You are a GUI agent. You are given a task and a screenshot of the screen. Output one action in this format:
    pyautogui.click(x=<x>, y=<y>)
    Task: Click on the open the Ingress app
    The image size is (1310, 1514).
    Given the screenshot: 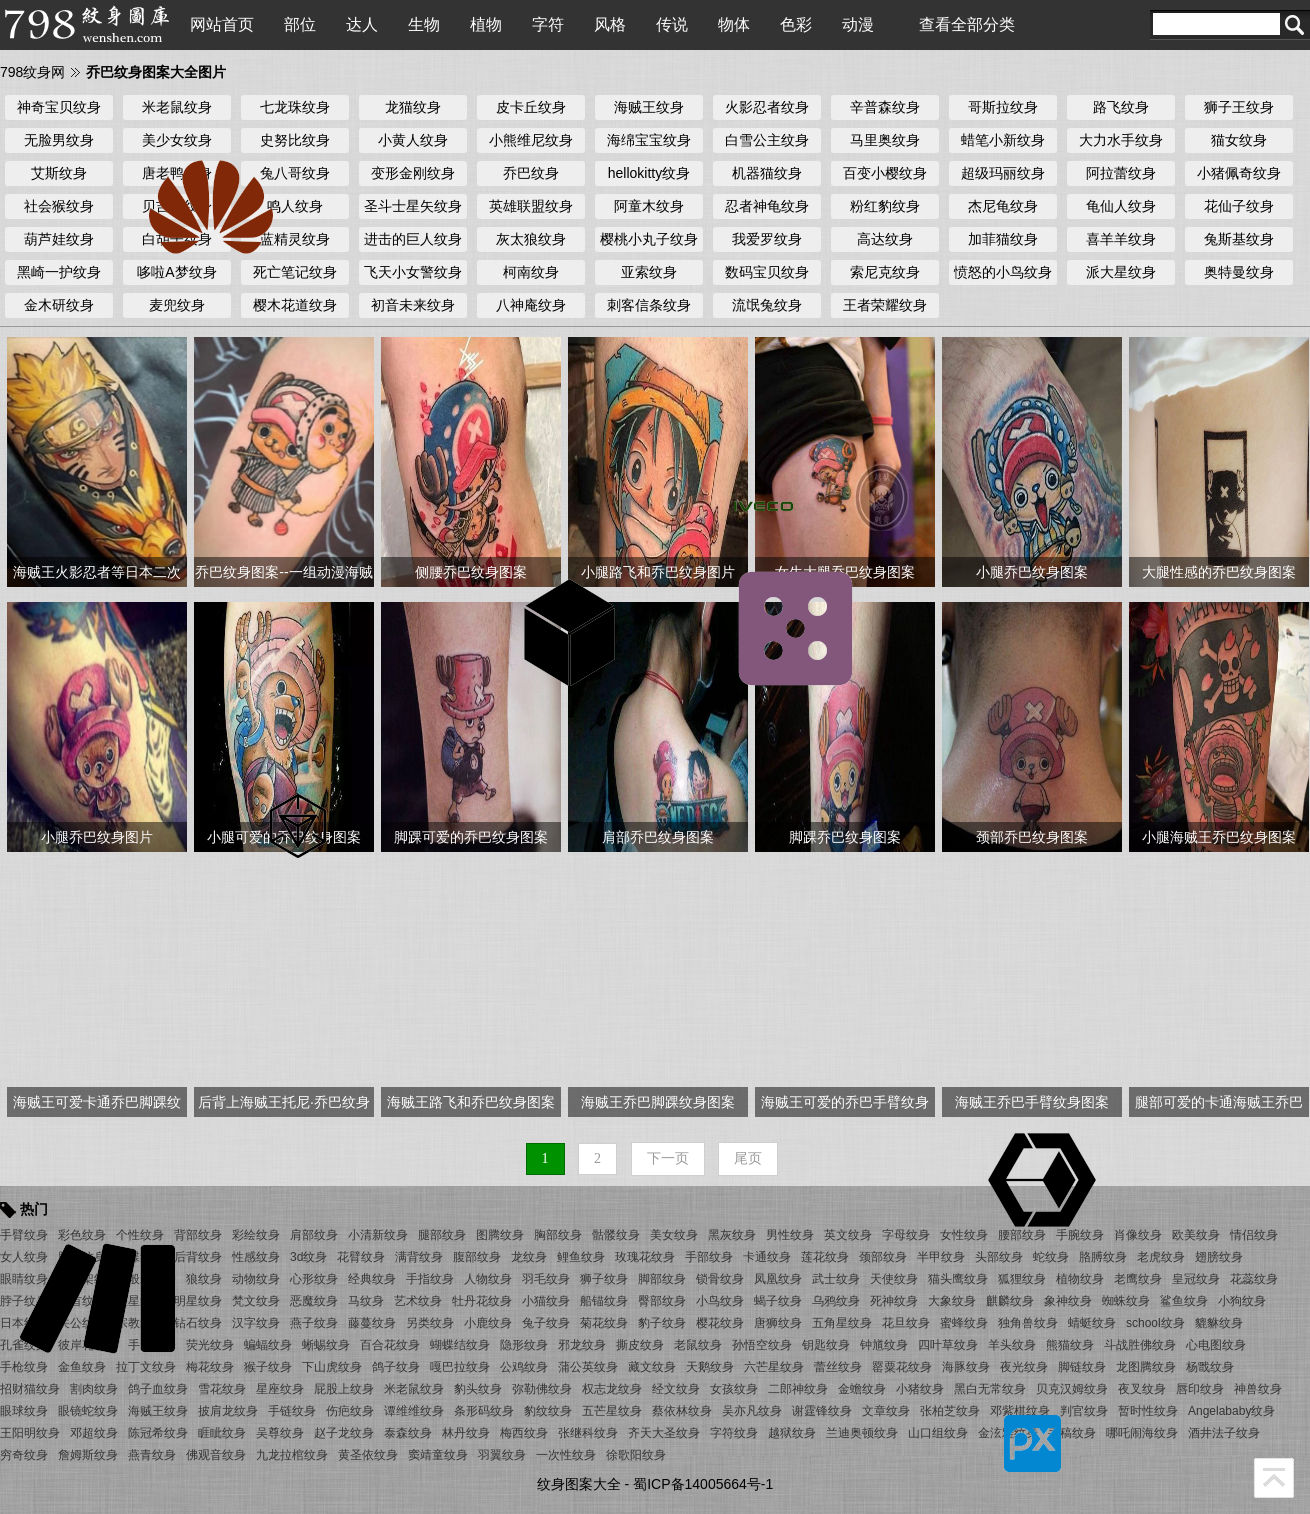 What is the action you would take?
    pyautogui.click(x=298, y=826)
    